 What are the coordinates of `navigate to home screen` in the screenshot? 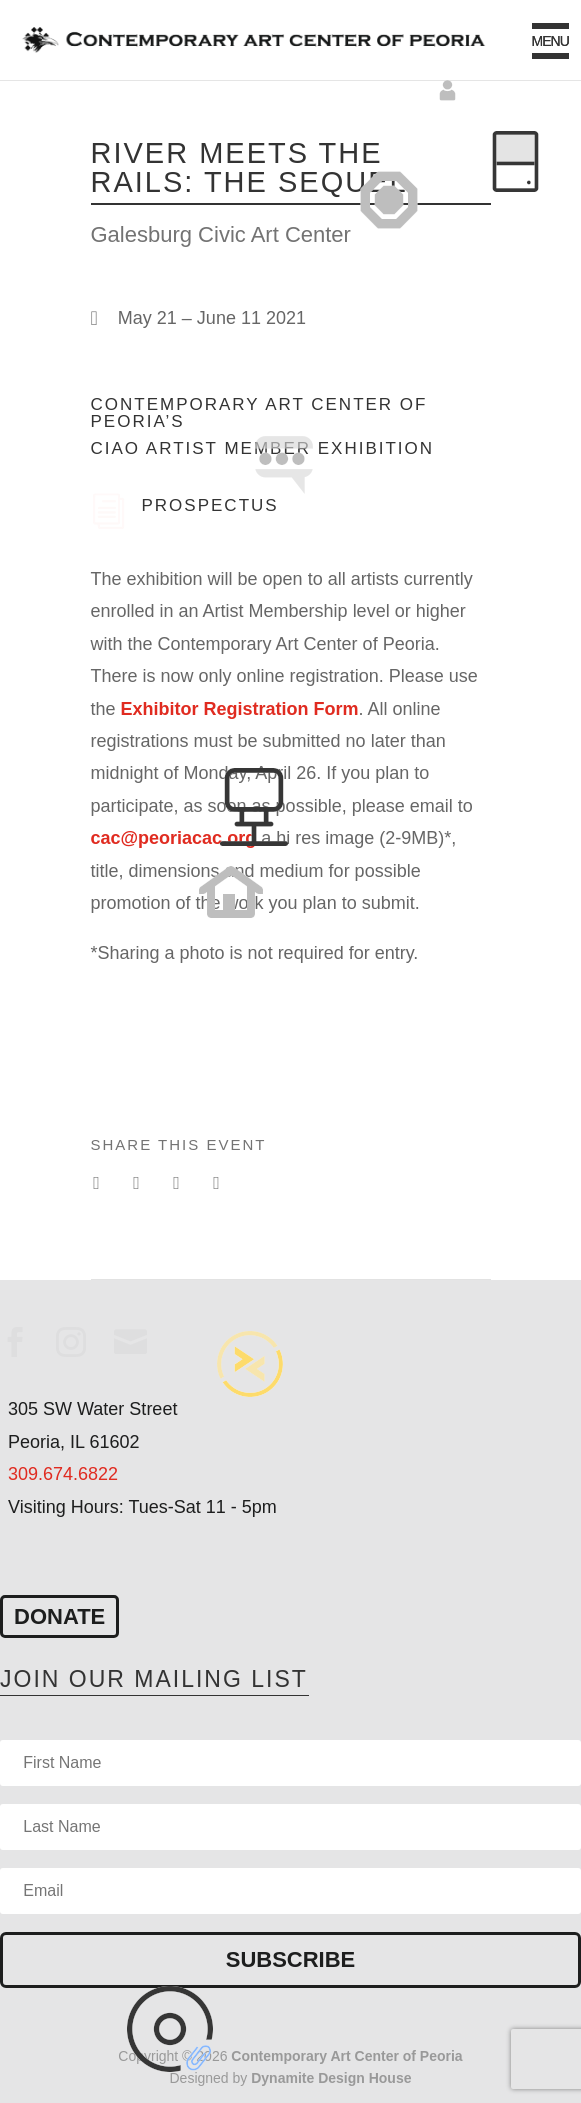 It's located at (231, 894).